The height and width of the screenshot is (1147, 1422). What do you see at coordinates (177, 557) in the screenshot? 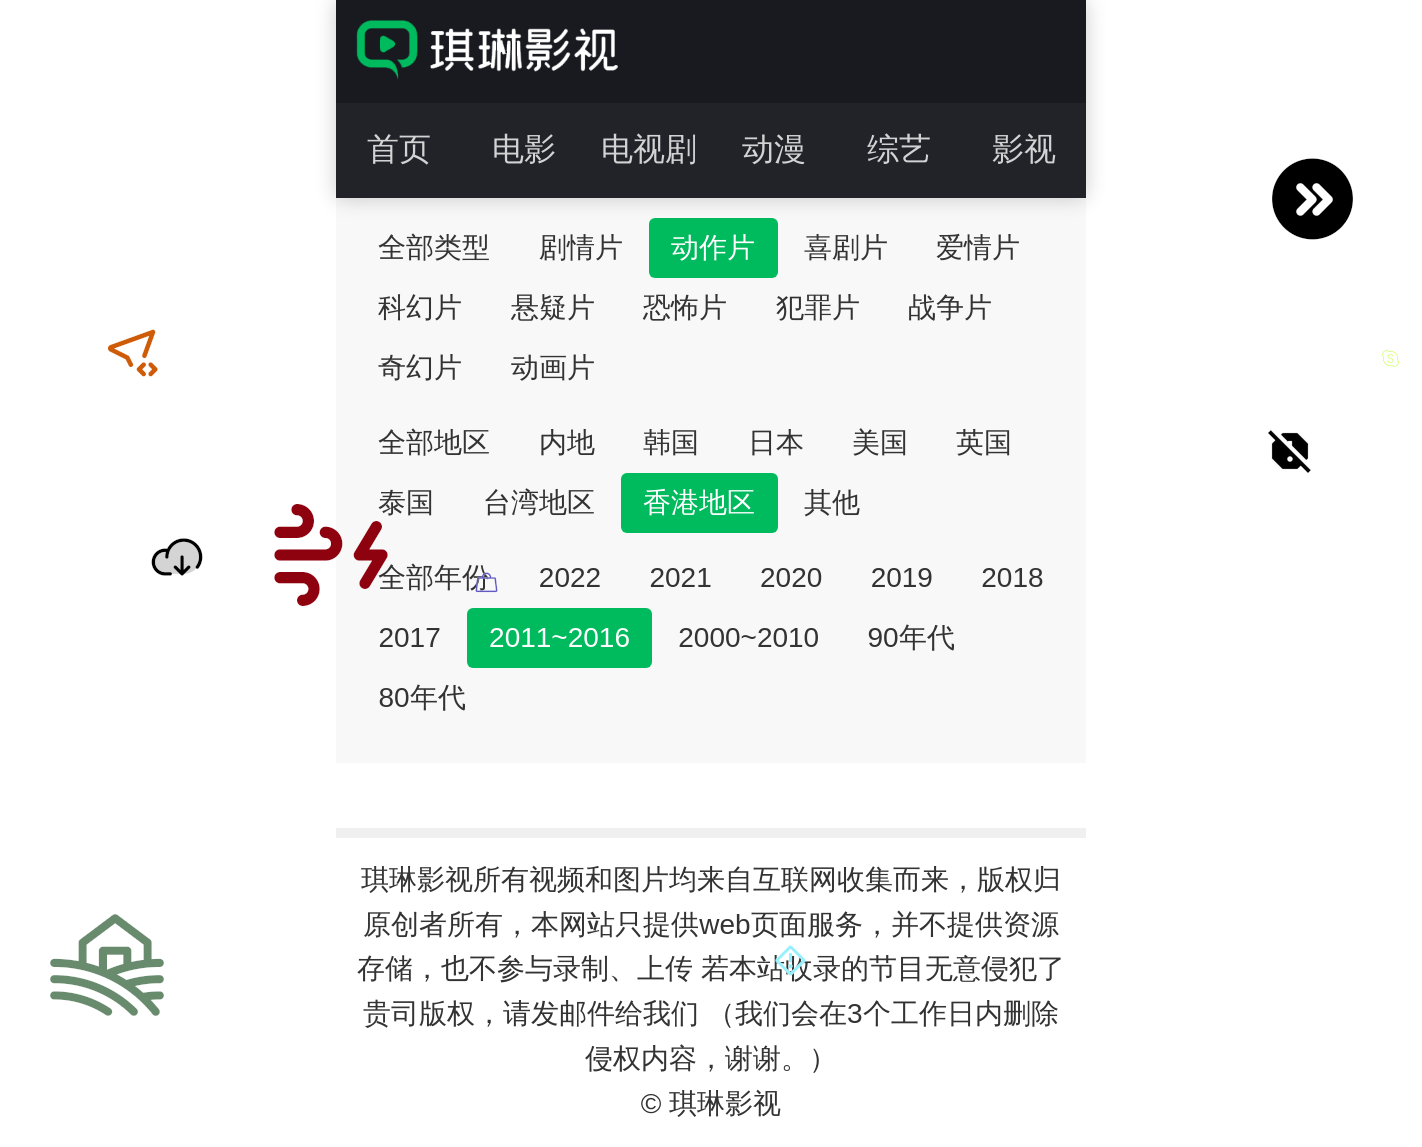
I see `download file from cloud storage` at bounding box center [177, 557].